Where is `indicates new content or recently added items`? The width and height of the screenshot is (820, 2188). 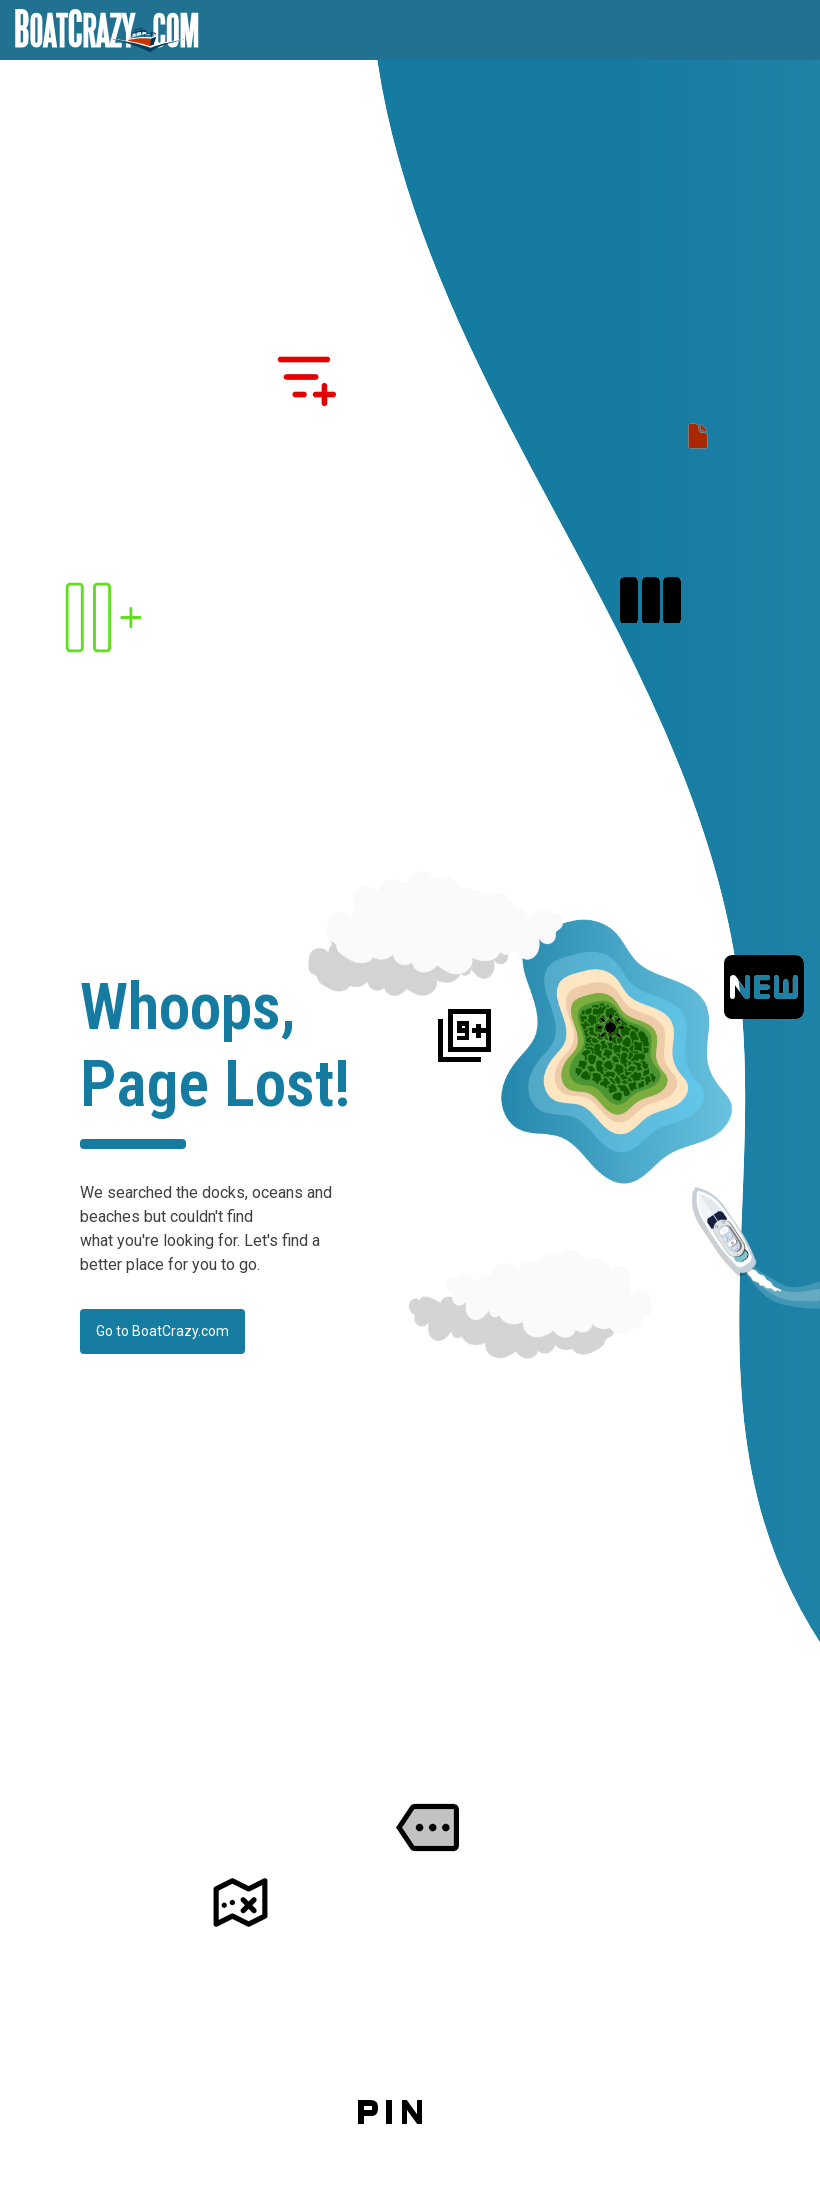
indicates new content or recently added items is located at coordinates (764, 987).